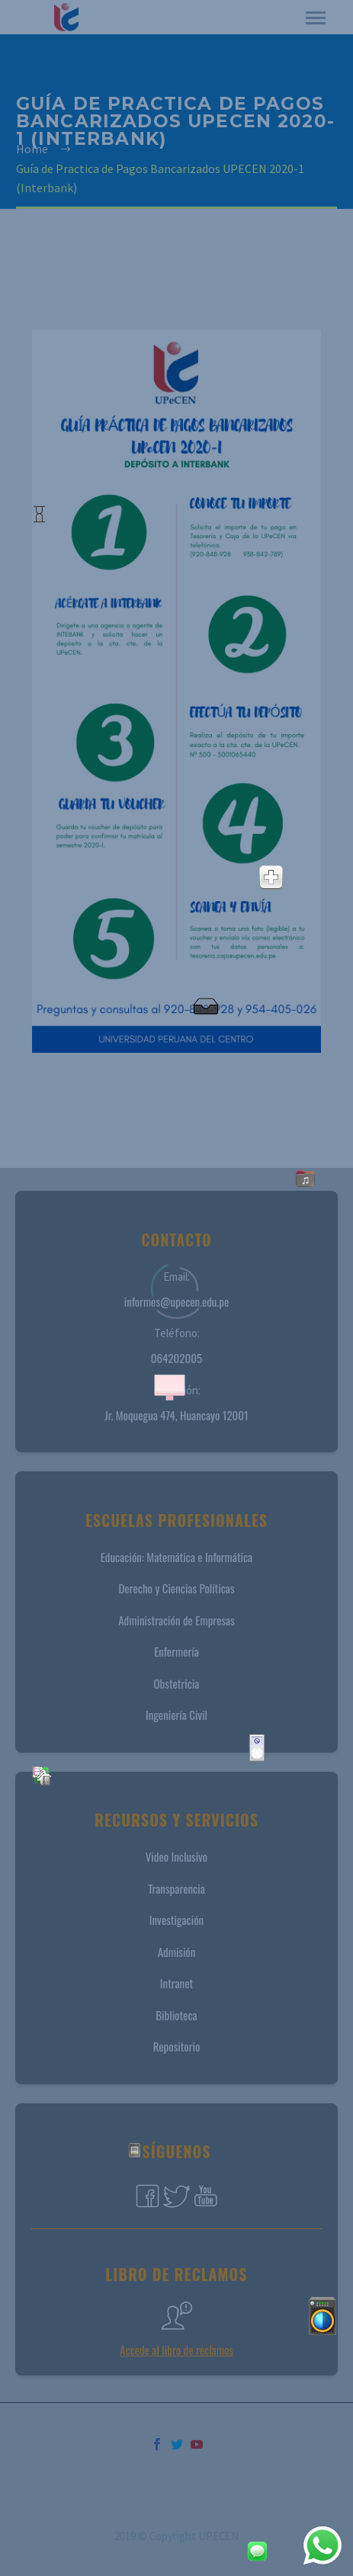 Image resolution: width=353 pixels, height=2576 pixels. Describe the element at coordinates (257, 2551) in the screenshot. I see `open the messages app` at that location.